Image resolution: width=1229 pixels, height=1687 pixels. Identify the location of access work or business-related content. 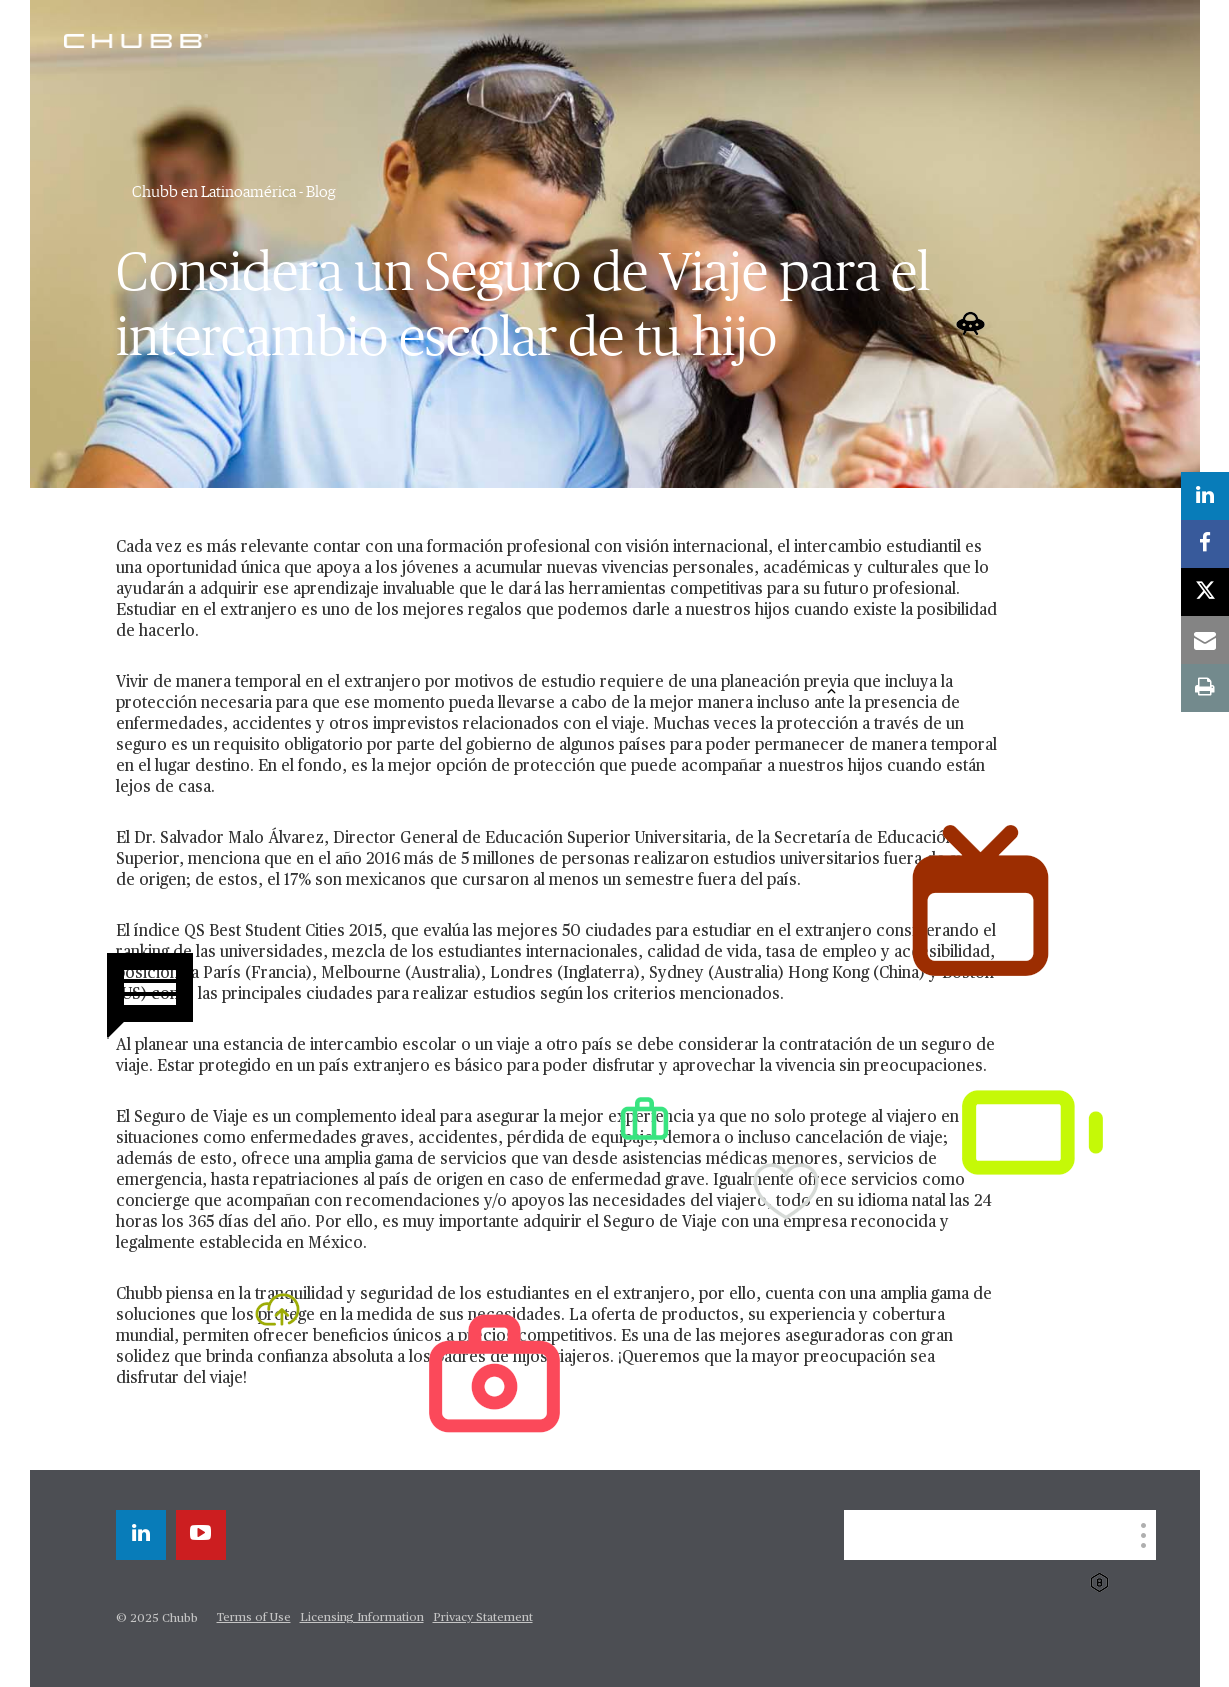
(644, 1118).